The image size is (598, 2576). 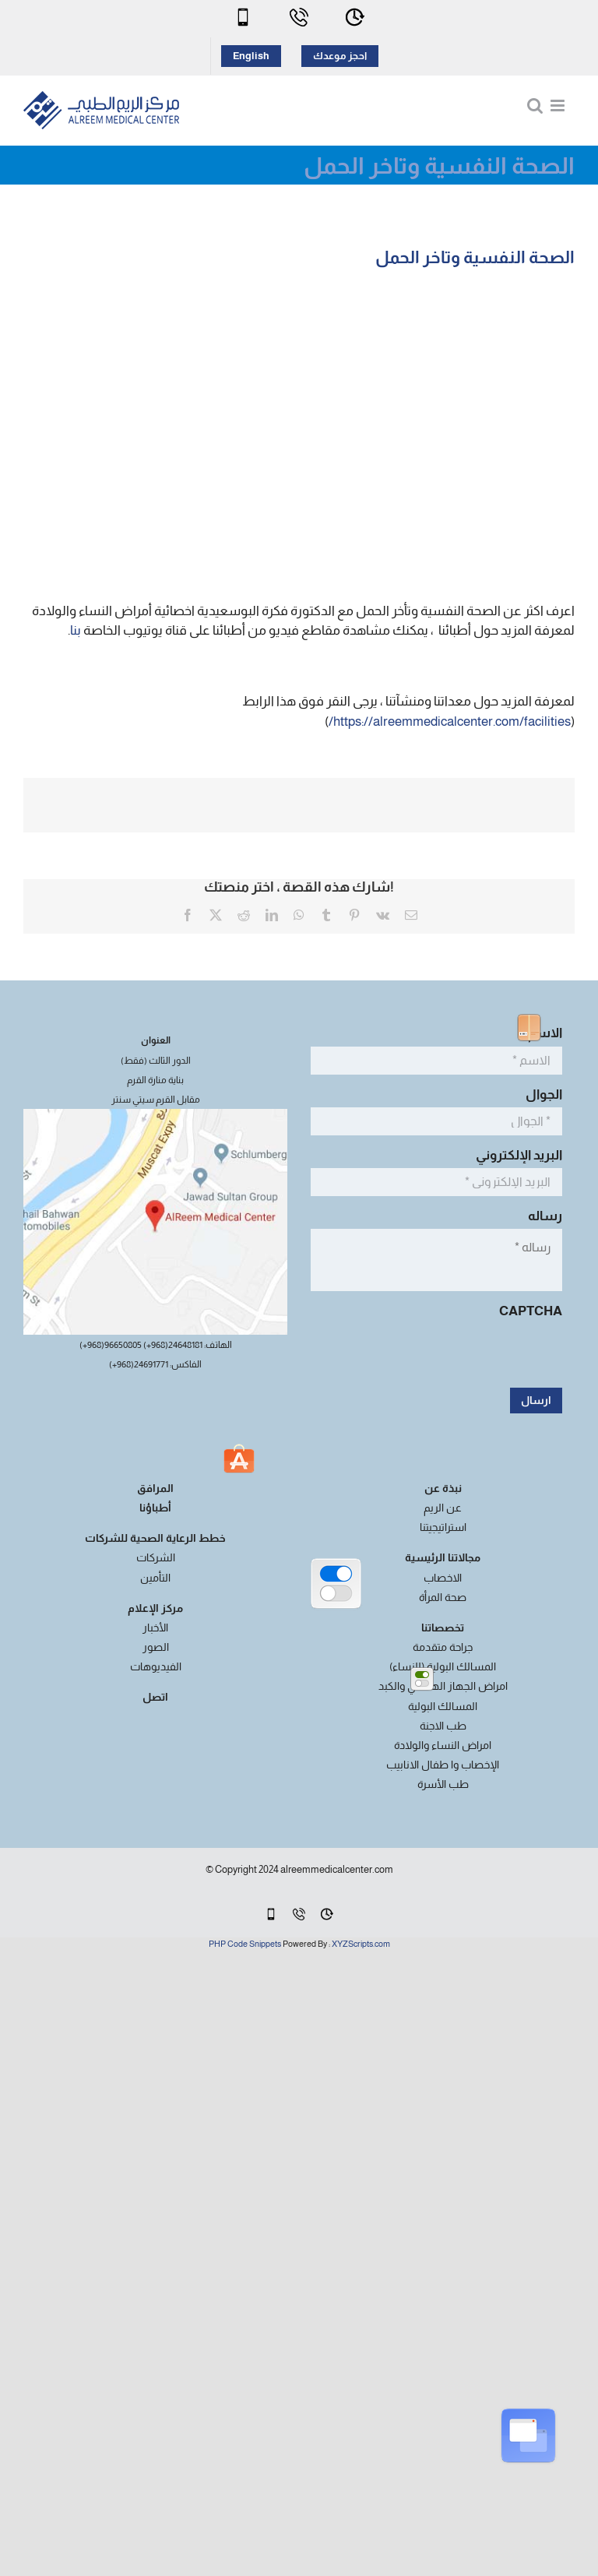 What do you see at coordinates (422, 1679) in the screenshot?
I see `open desktop preferences or settings` at bounding box center [422, 1679].